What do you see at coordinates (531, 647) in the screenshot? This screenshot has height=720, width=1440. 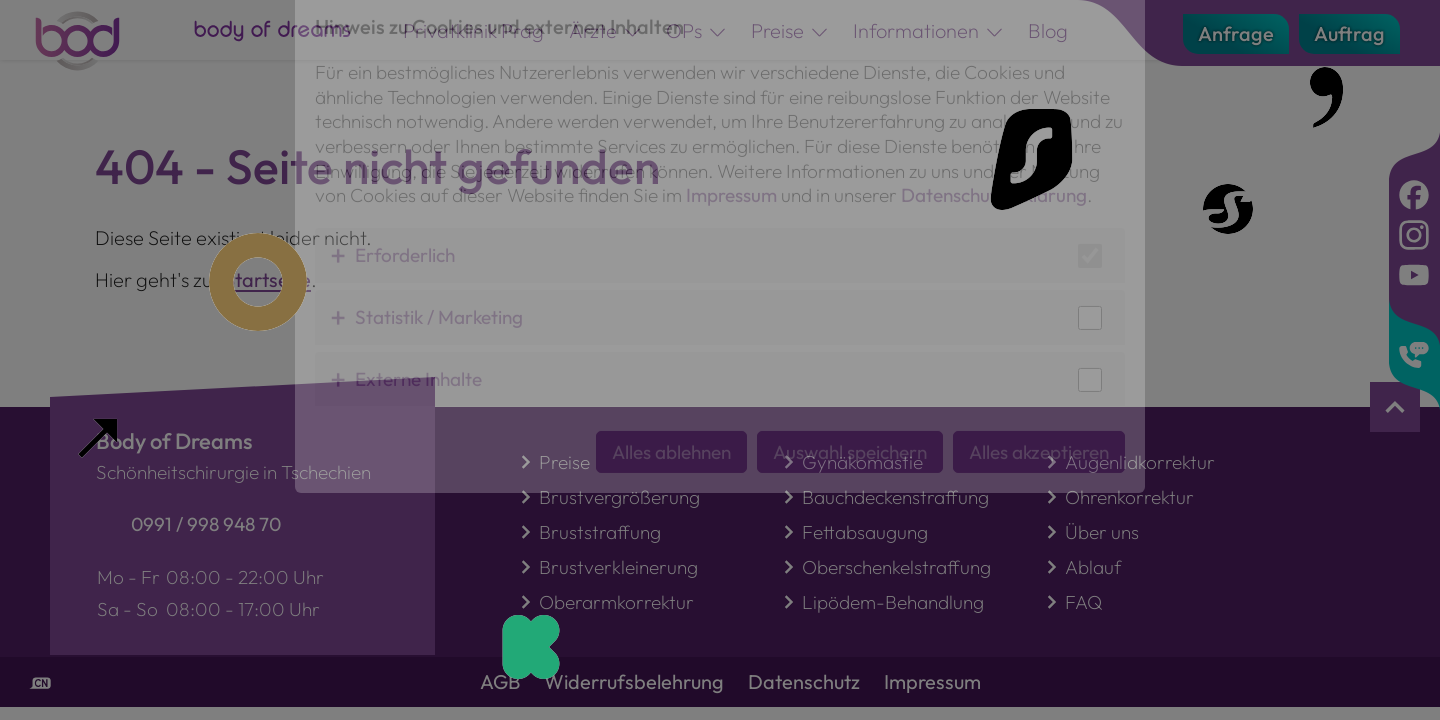 I see `open Kickstarter app` at bounding box center [531, 647].